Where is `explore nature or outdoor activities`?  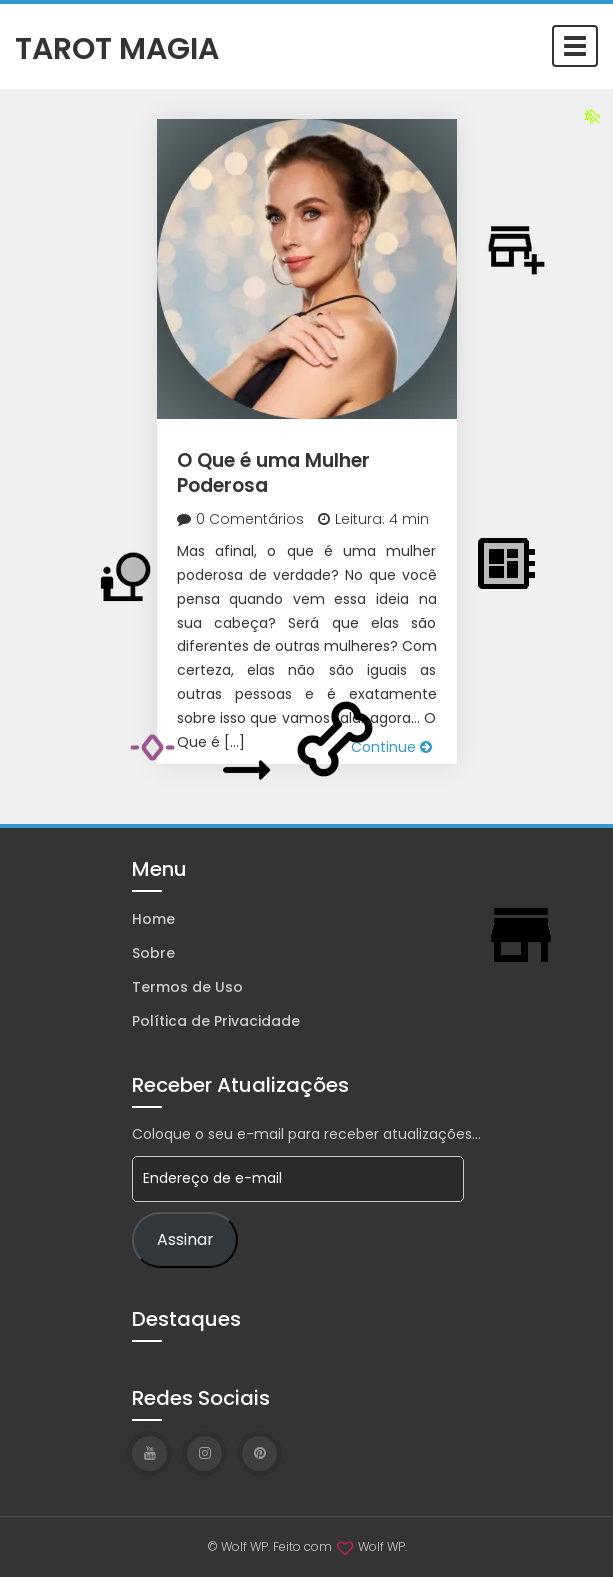
explore nature or outdoor activities is located at coordinates (125, 576).